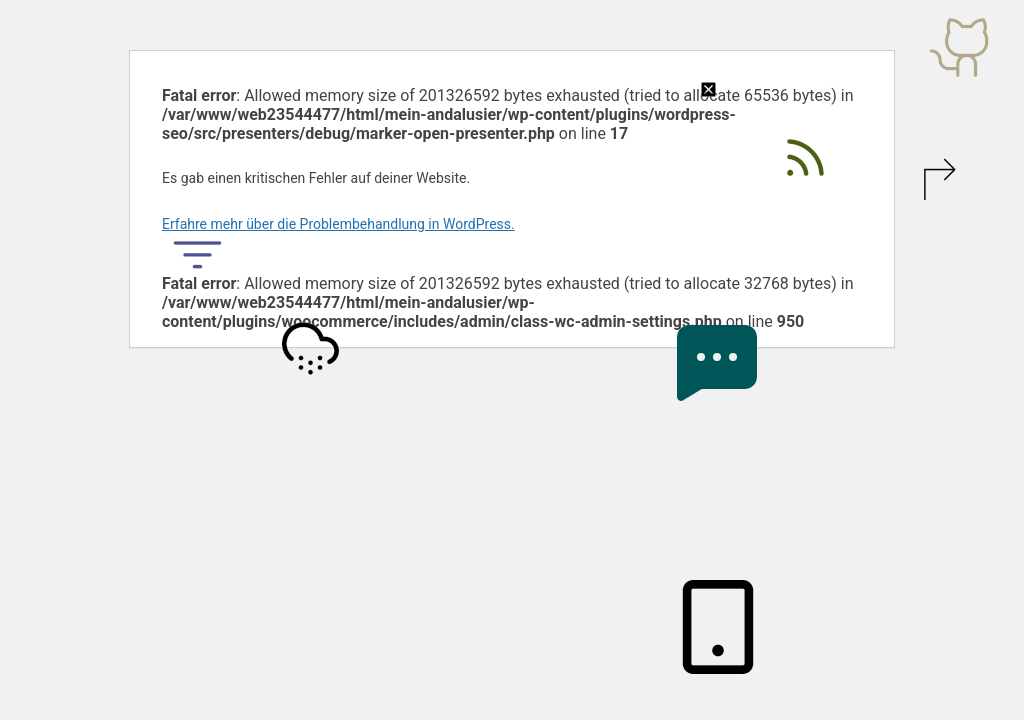 The height and width of the screenshot is (720, 1024). Describe the element at coordinates (805, 157) in the screenshot. I see `subscribe to RSS feed` at that location.